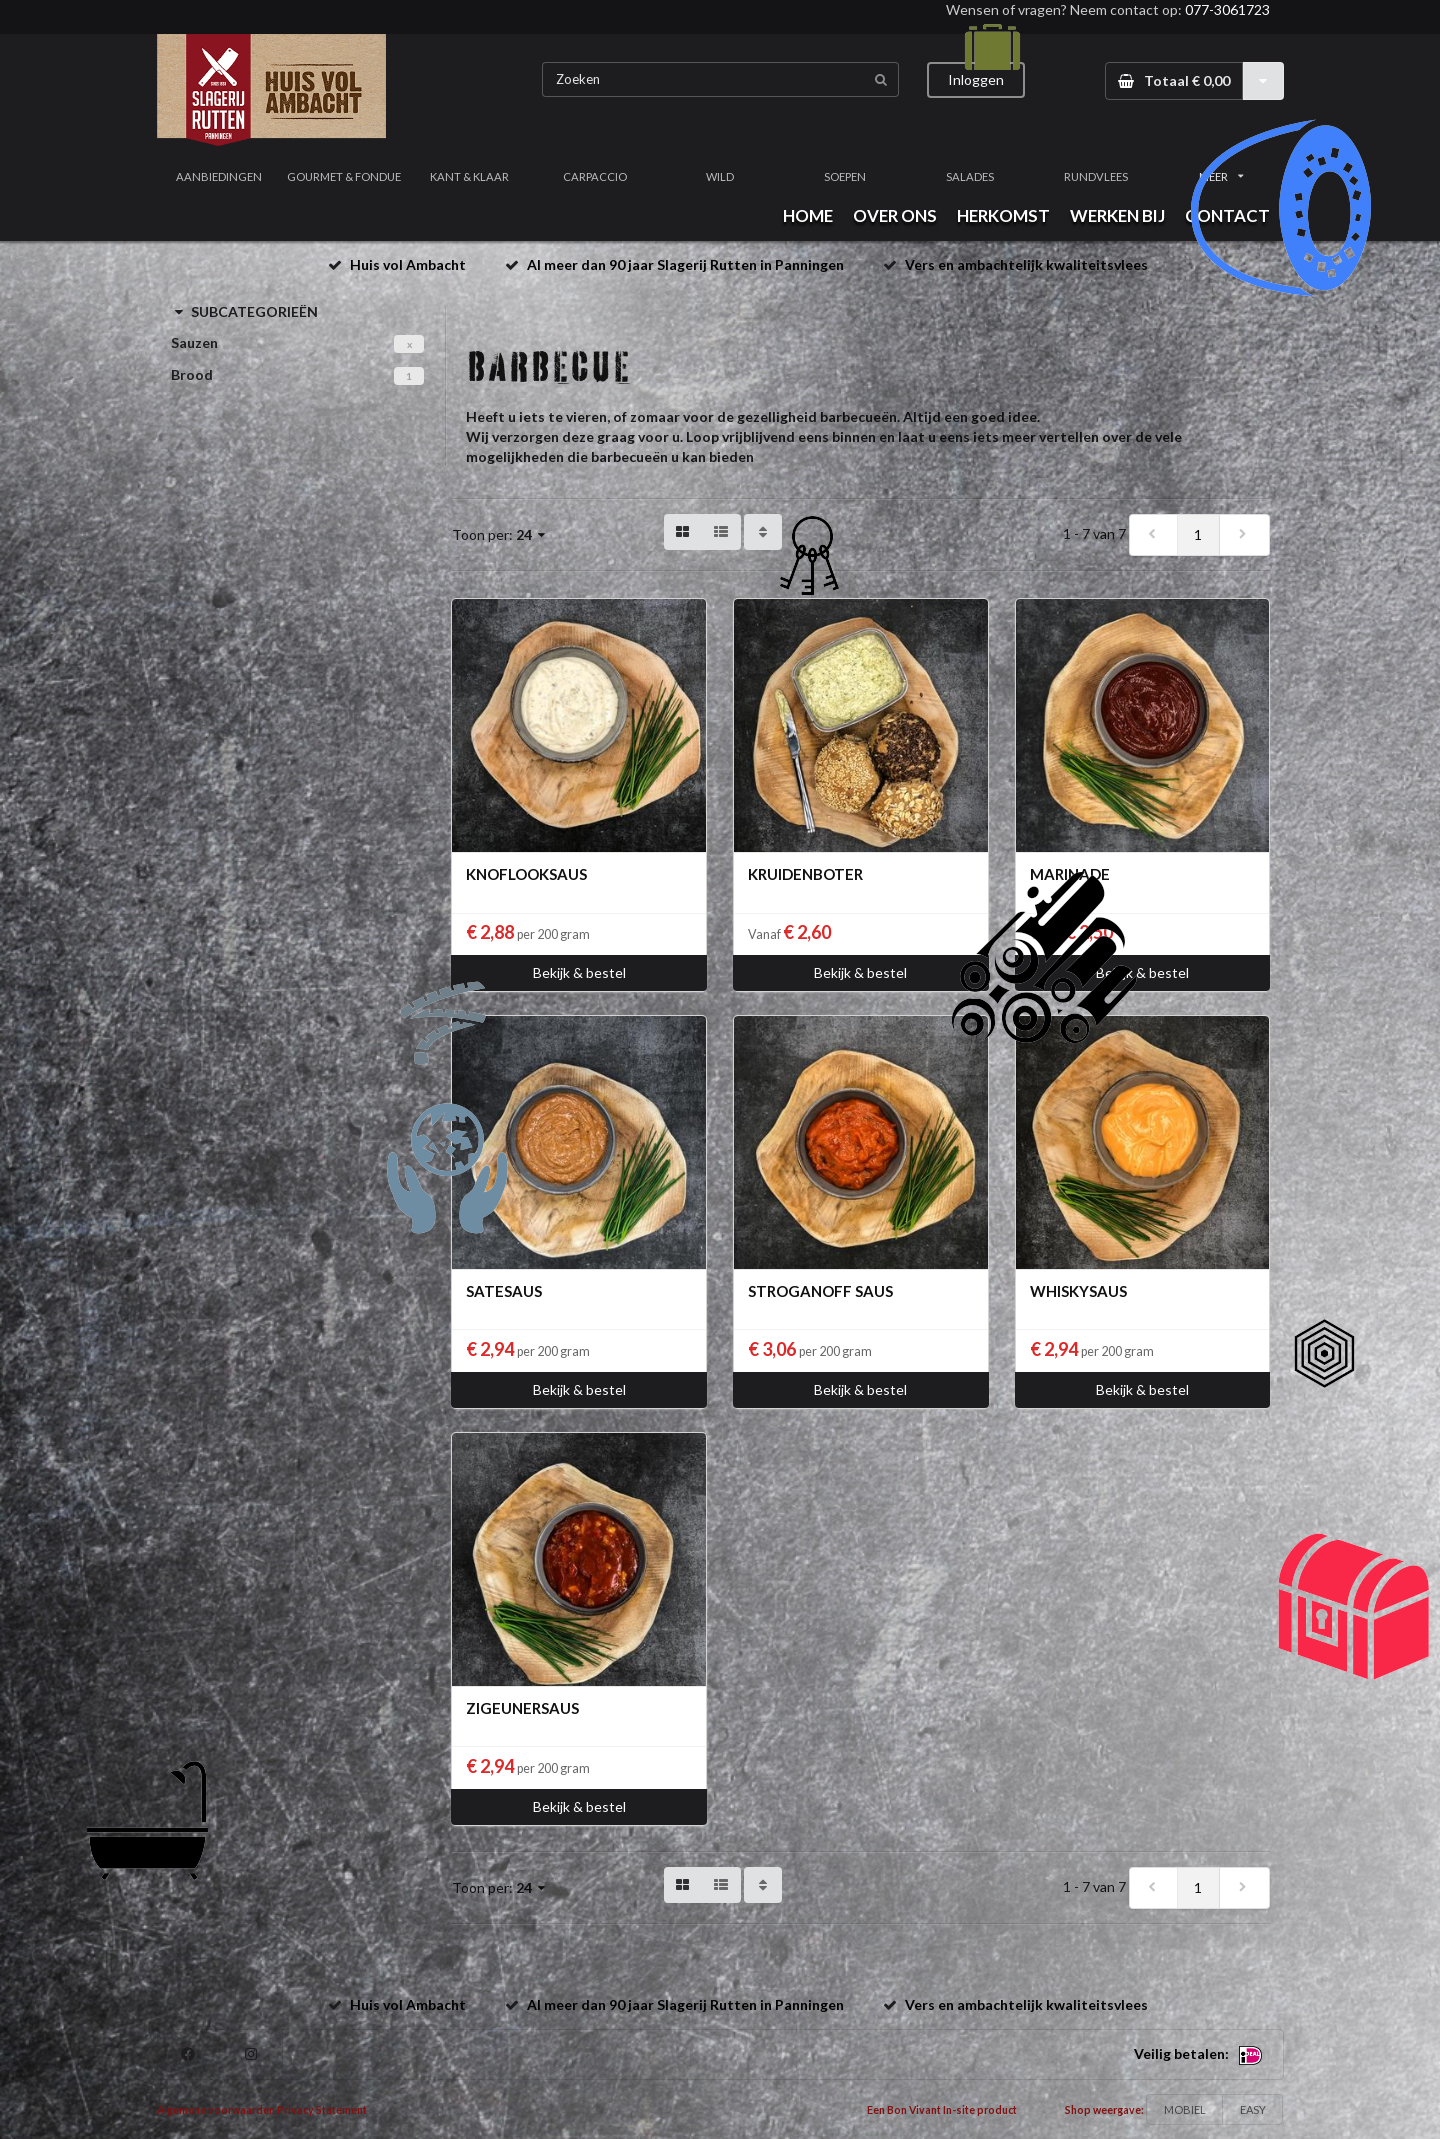 This screenshot has width=1440, height=2139. What do you see at coordinates (1324, 1353) in the screenshot?
I see `access layered or nested game structures` at bounding box center [1324, 1353].